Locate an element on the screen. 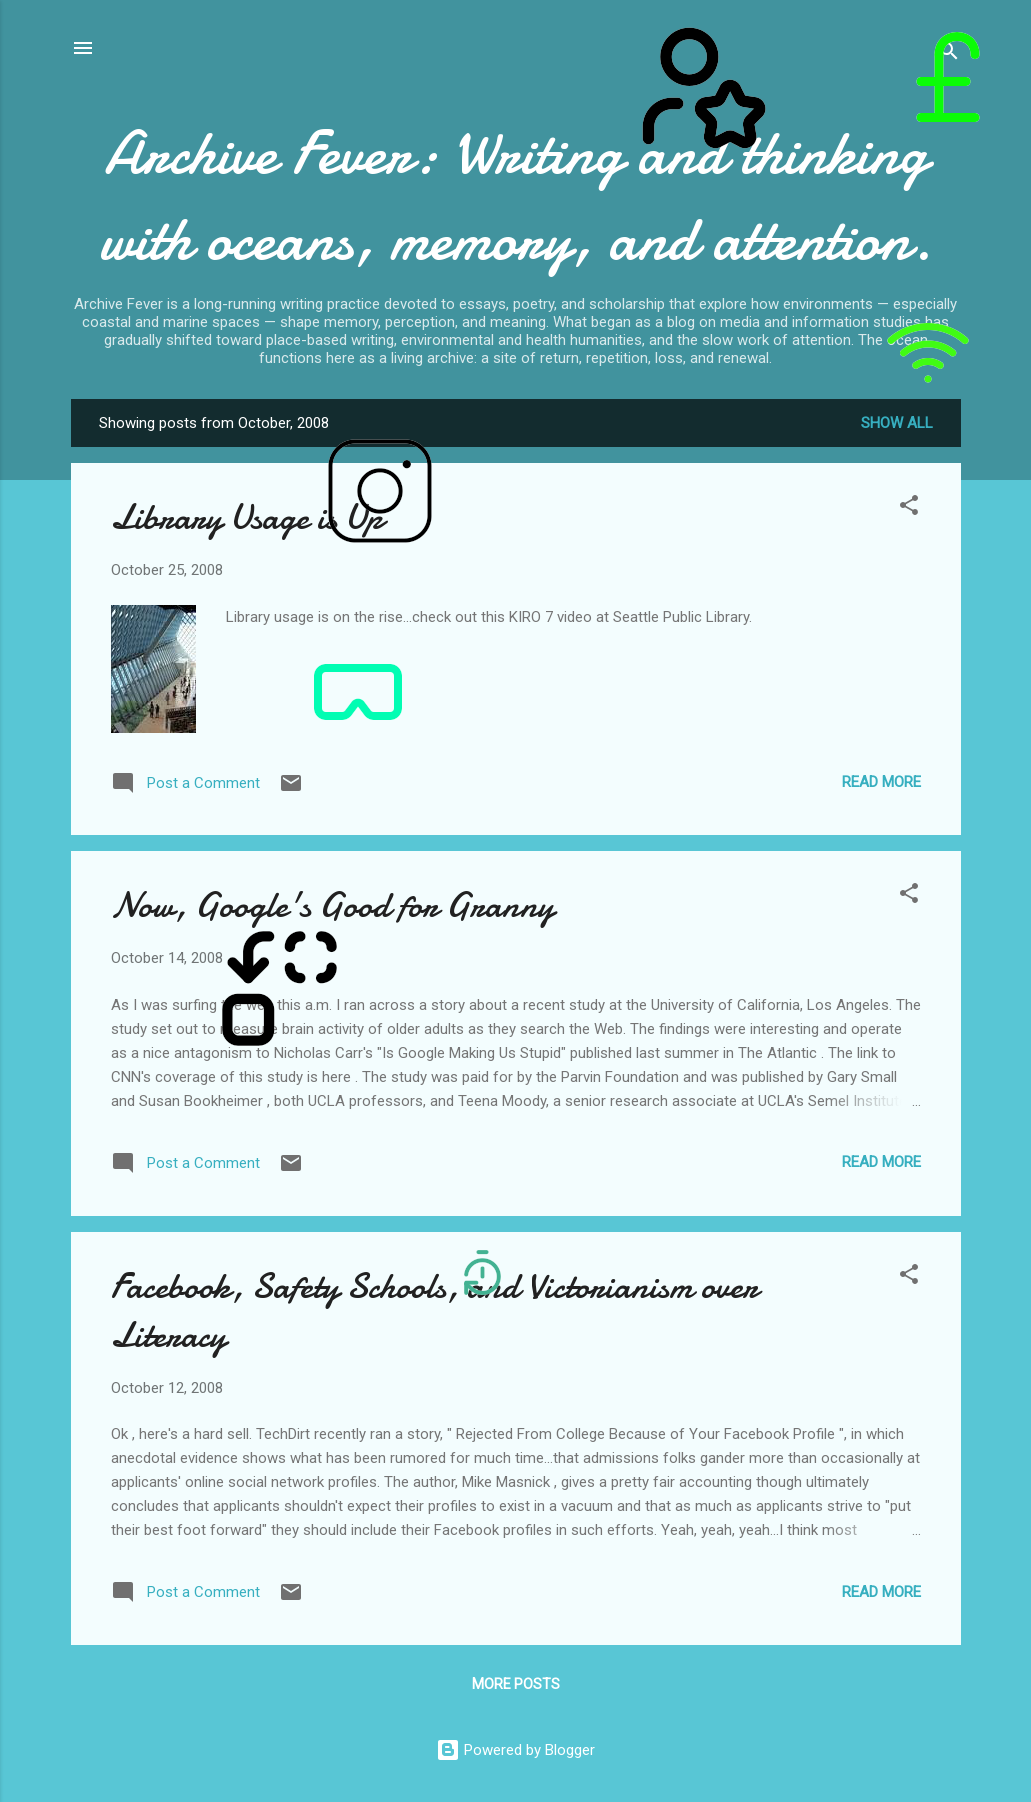 This screenshot has height=1802, width=1031. view favorite or starred user is located at coordinates (701, 86).